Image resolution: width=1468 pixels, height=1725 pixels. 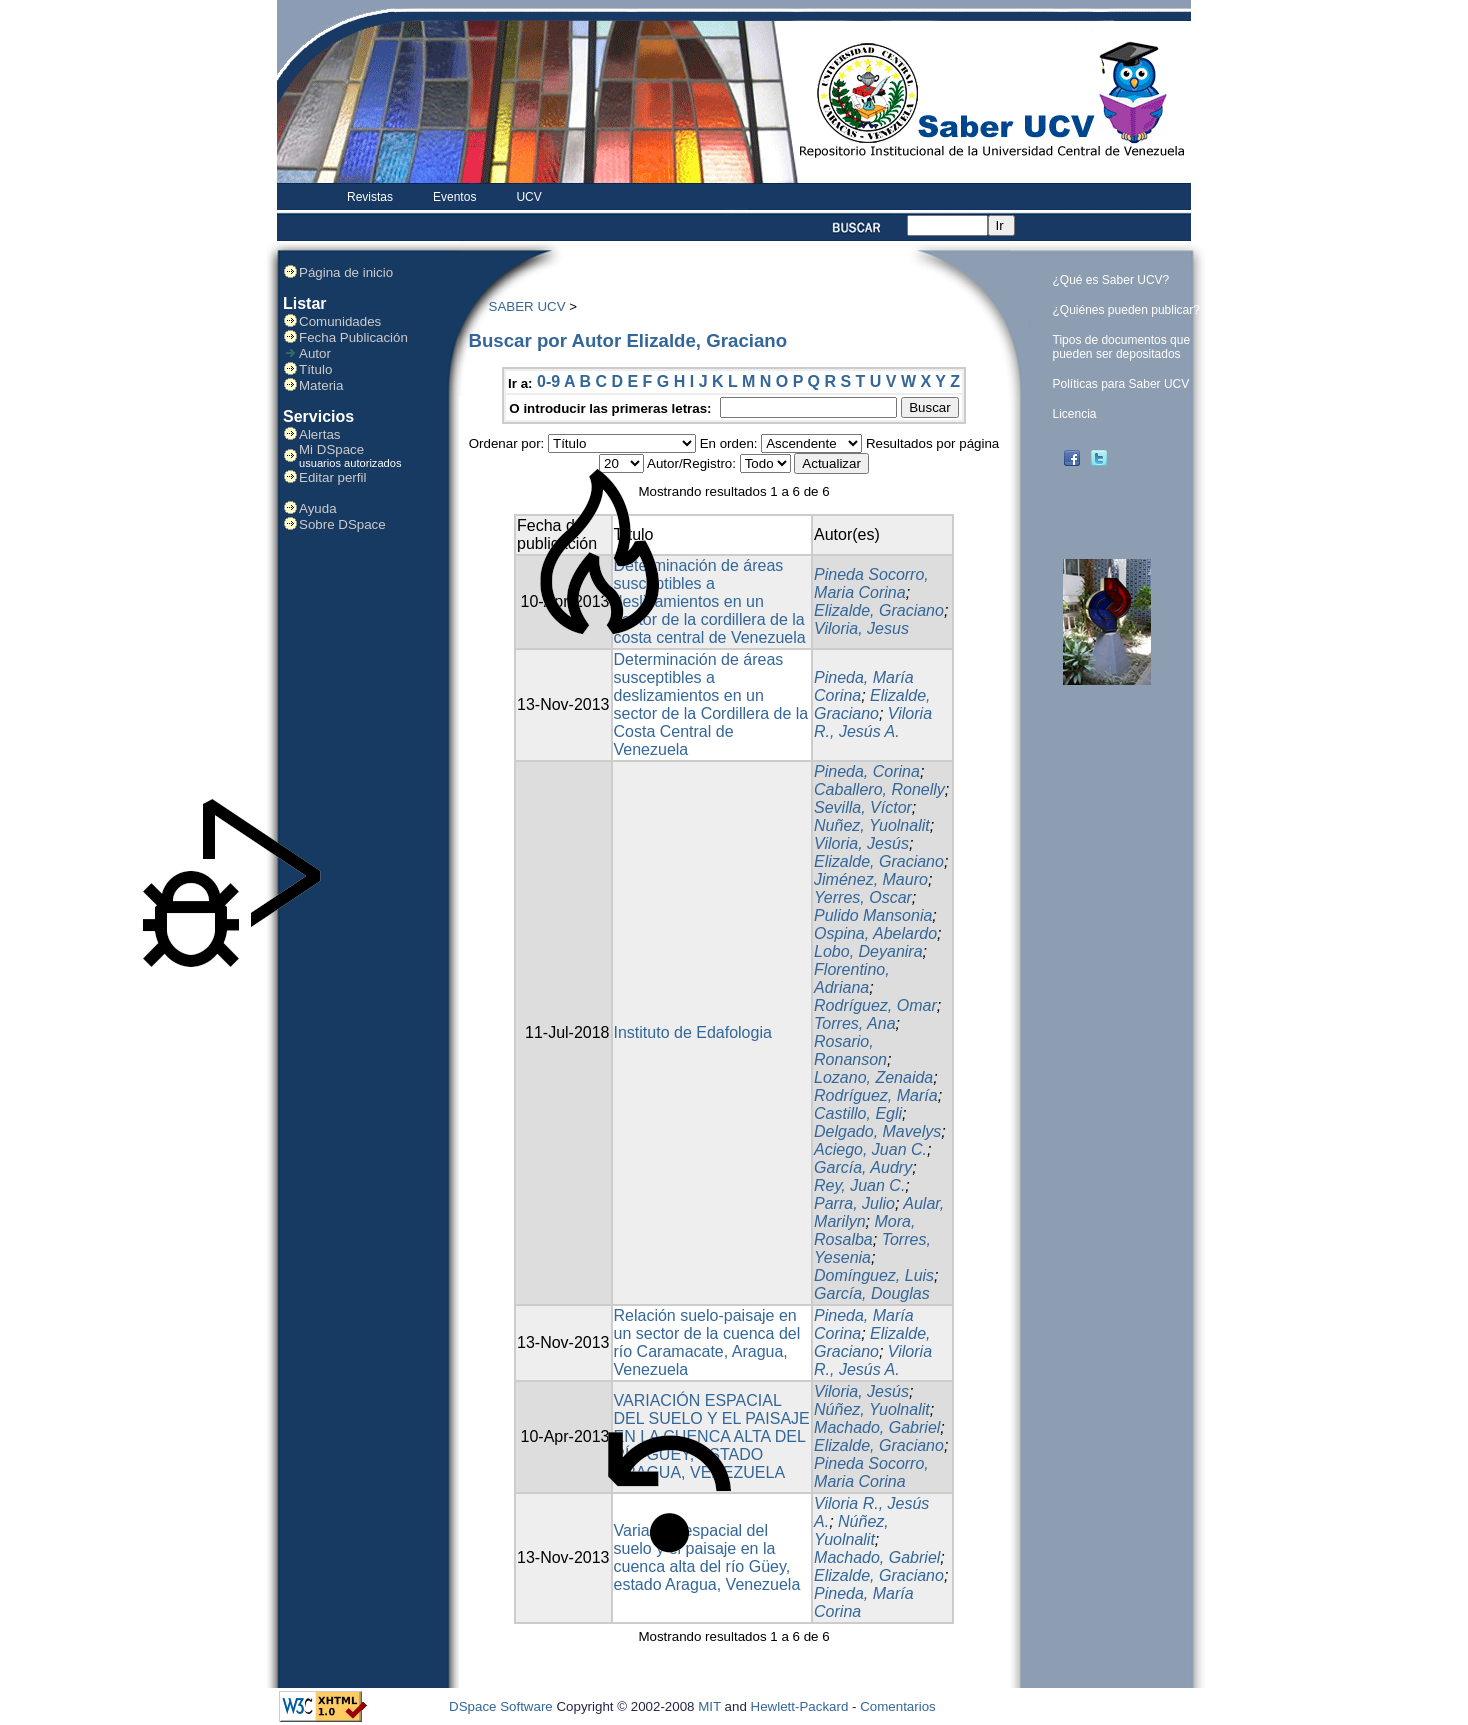 What do you see at coordinates (599, 551) in the screenshot?
I see `indicates trending or popular content` at bounding box center [599, 551].